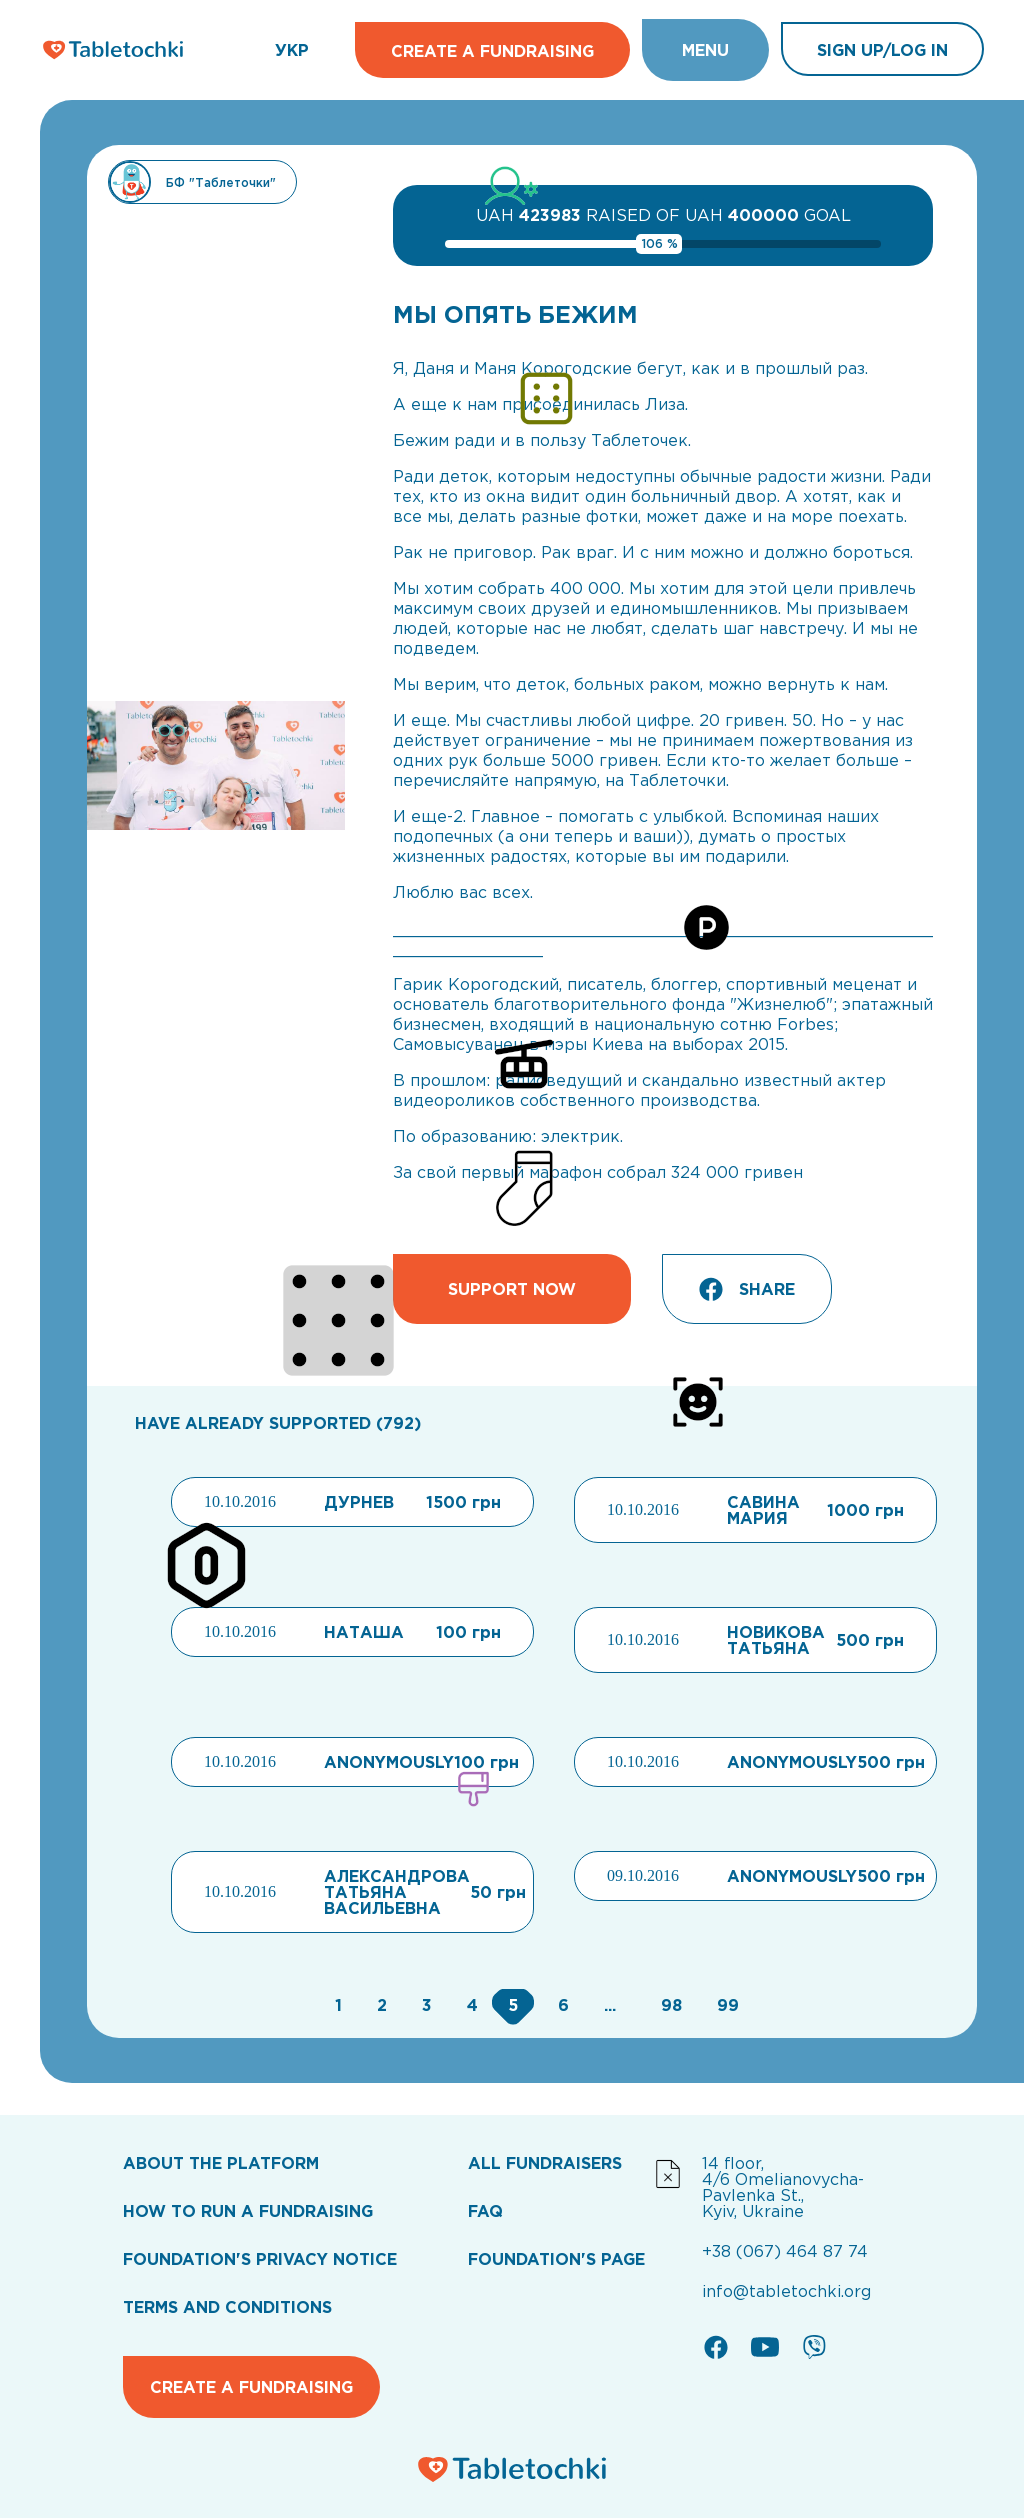 This screenshot has width=1024, height=2518. What do you see at coordinates (527, 1187) in the screenshot?
I see `browse clothing or apparel items` at bounding box center [527, 1187].